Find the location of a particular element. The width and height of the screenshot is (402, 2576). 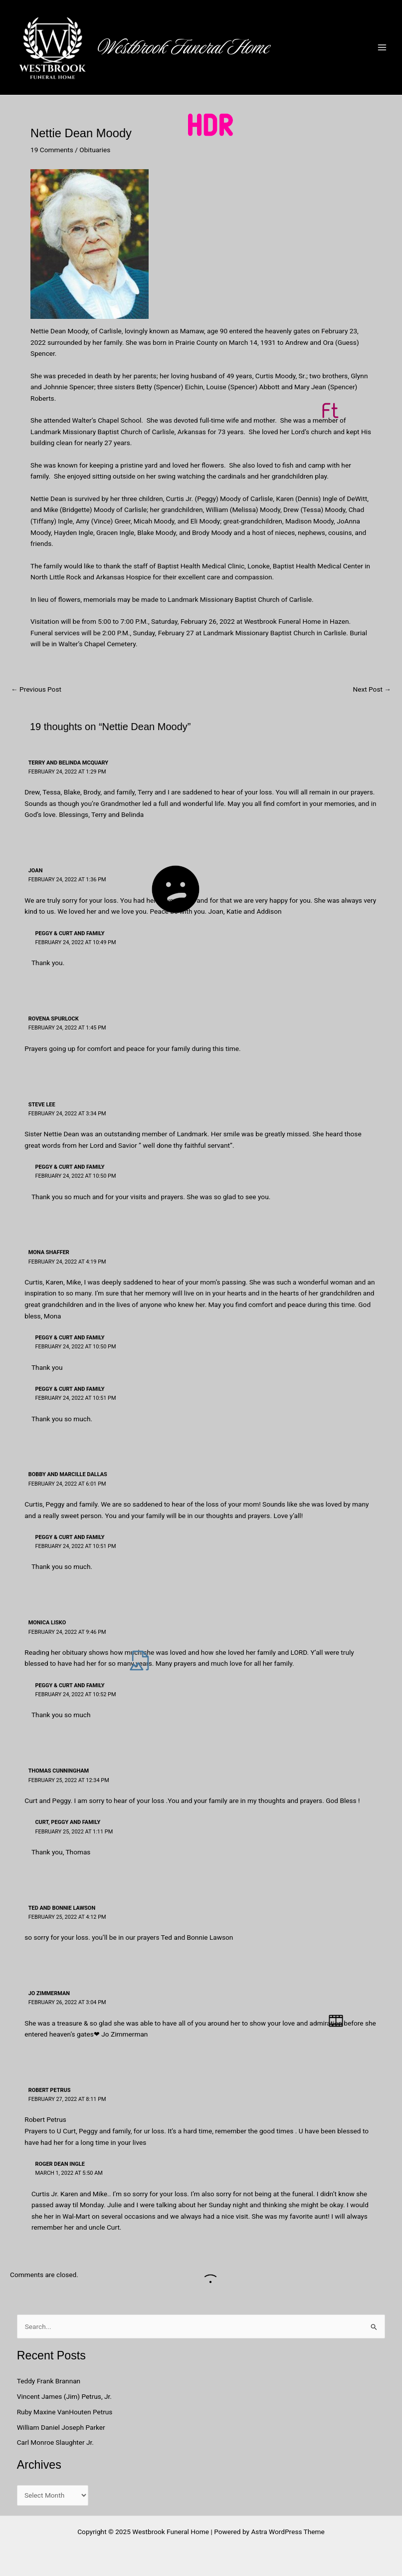

view image file is located at coordinates (140, 1660).